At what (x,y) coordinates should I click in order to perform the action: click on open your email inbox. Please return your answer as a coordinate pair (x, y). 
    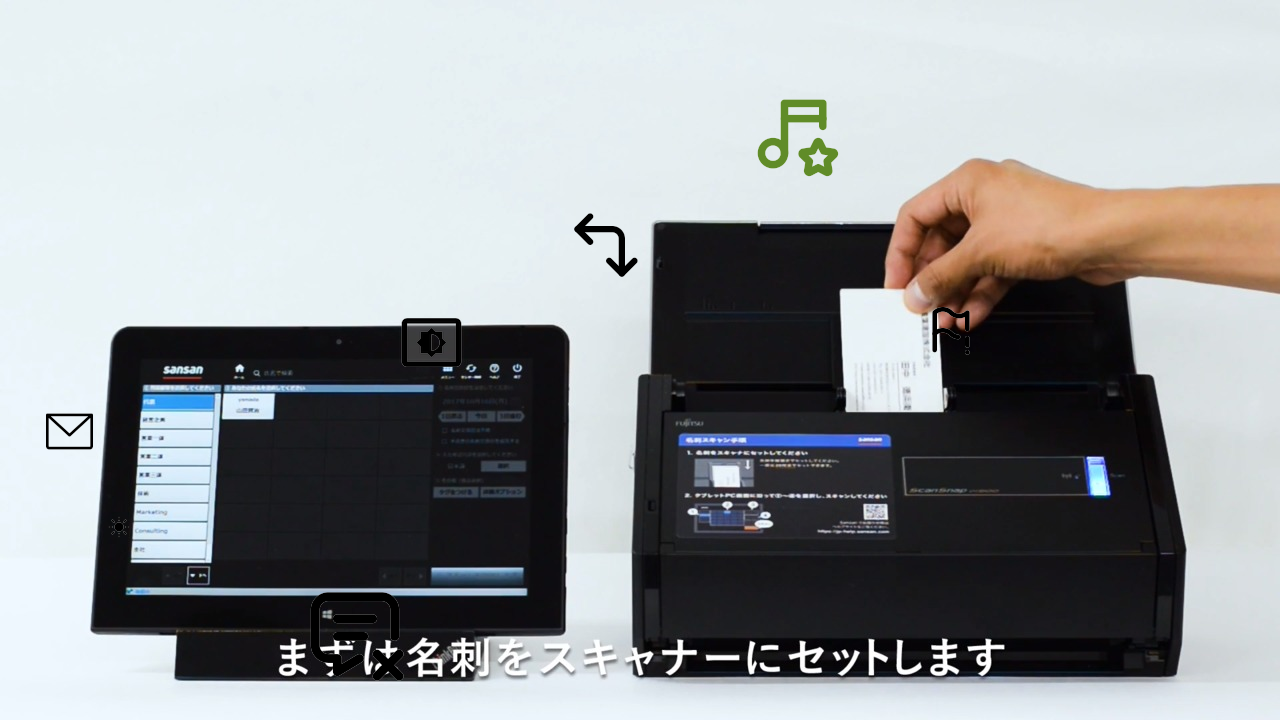
    Looking at the image, I should click on (69, 431).